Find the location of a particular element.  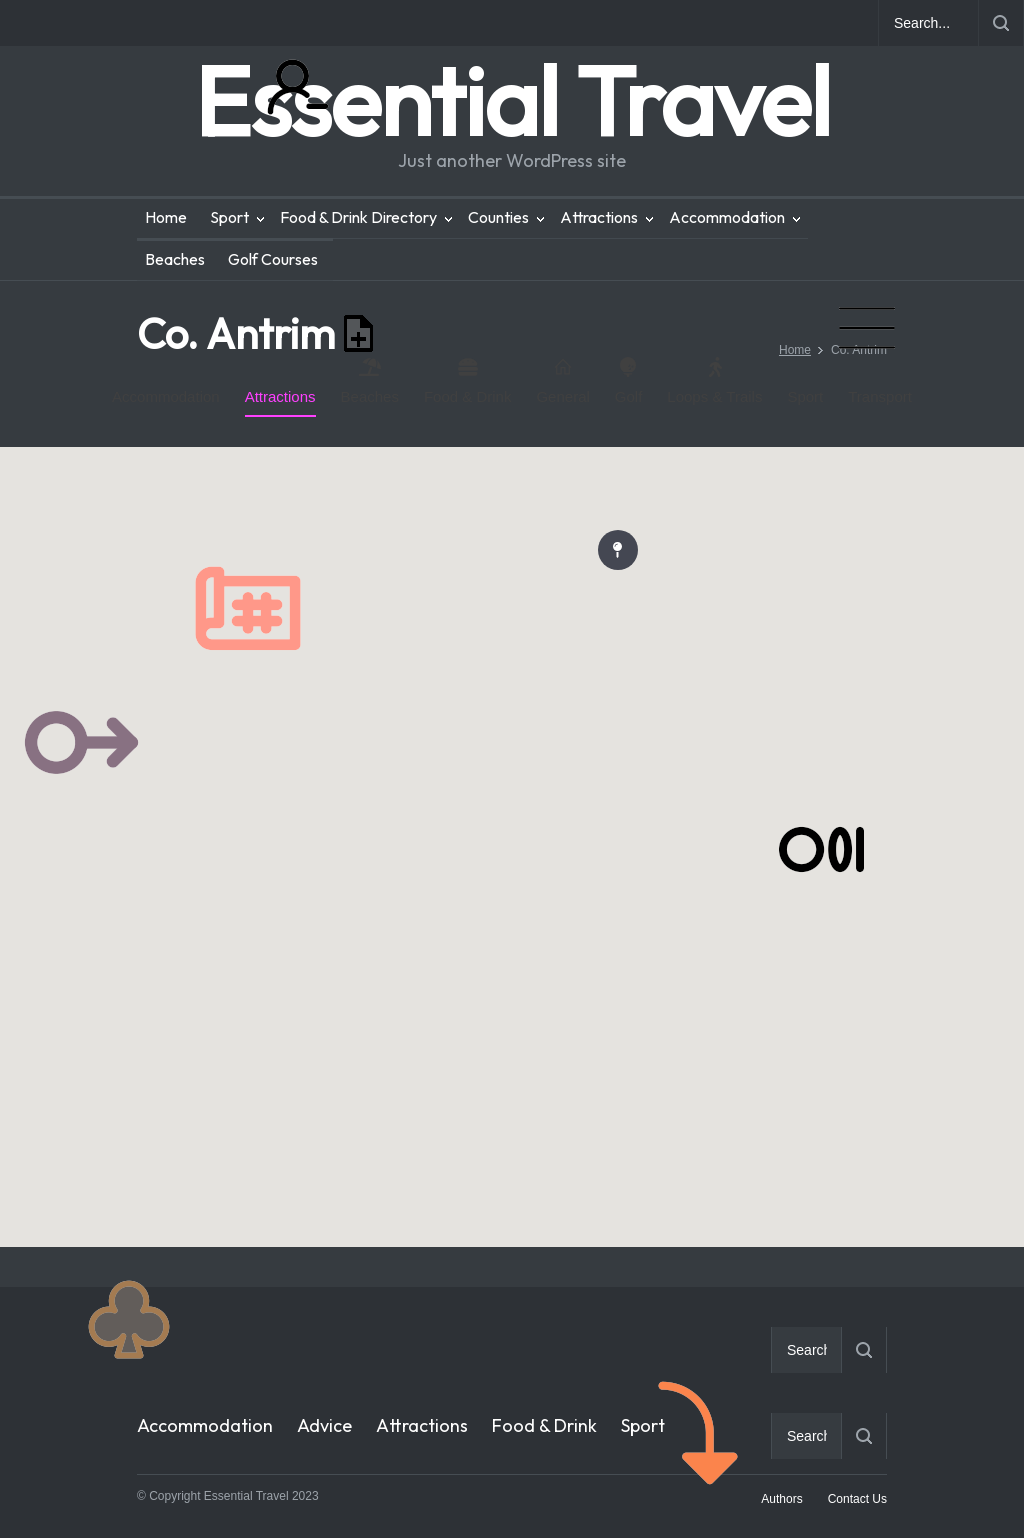

represents the clubs suit in a card game is located at coordinates (129, 1321).